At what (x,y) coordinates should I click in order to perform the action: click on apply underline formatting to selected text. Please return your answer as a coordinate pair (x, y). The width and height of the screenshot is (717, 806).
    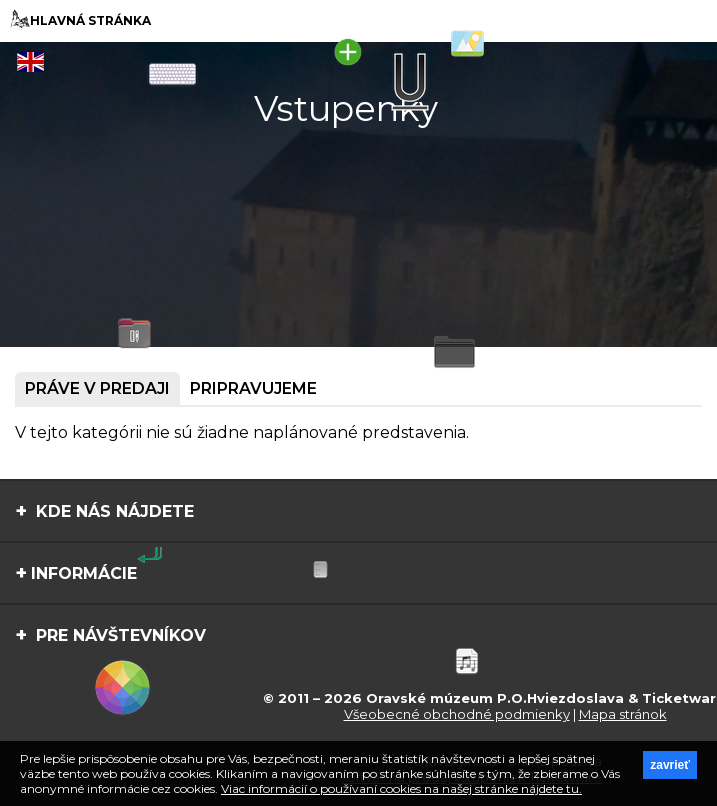
    Looking at the image, I should click on (410, 82).